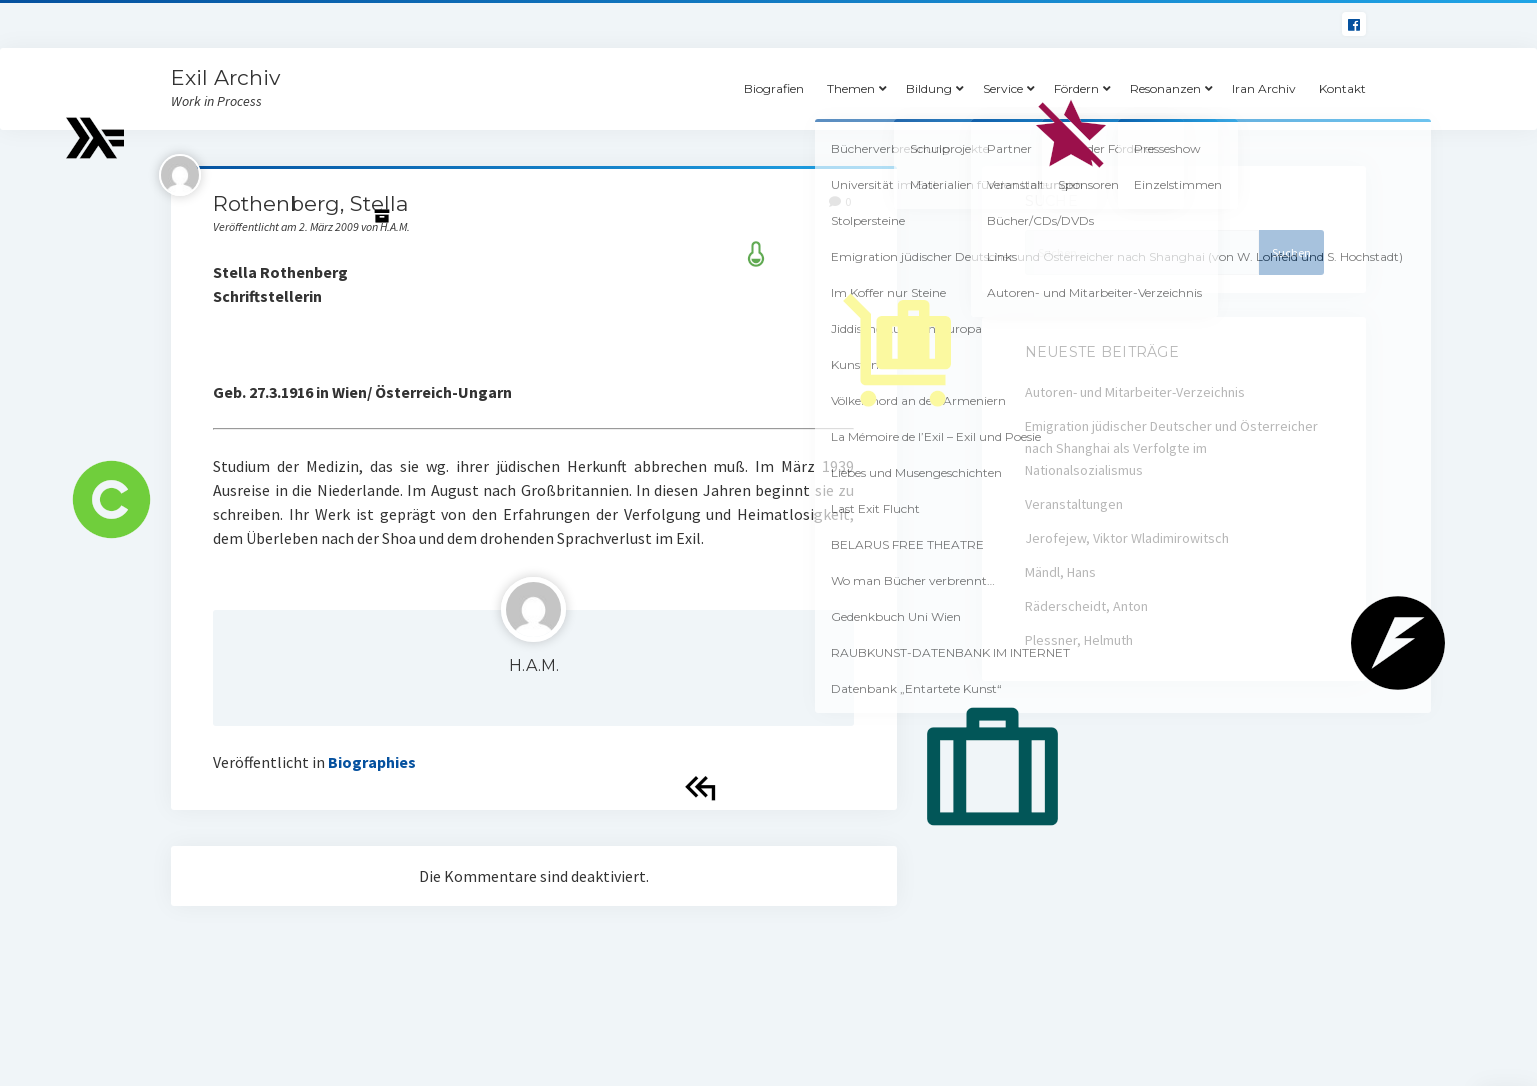  Describe the element at coordinates (903, 348) in the screenshot. I see `access luggage or baggage services` at that location.